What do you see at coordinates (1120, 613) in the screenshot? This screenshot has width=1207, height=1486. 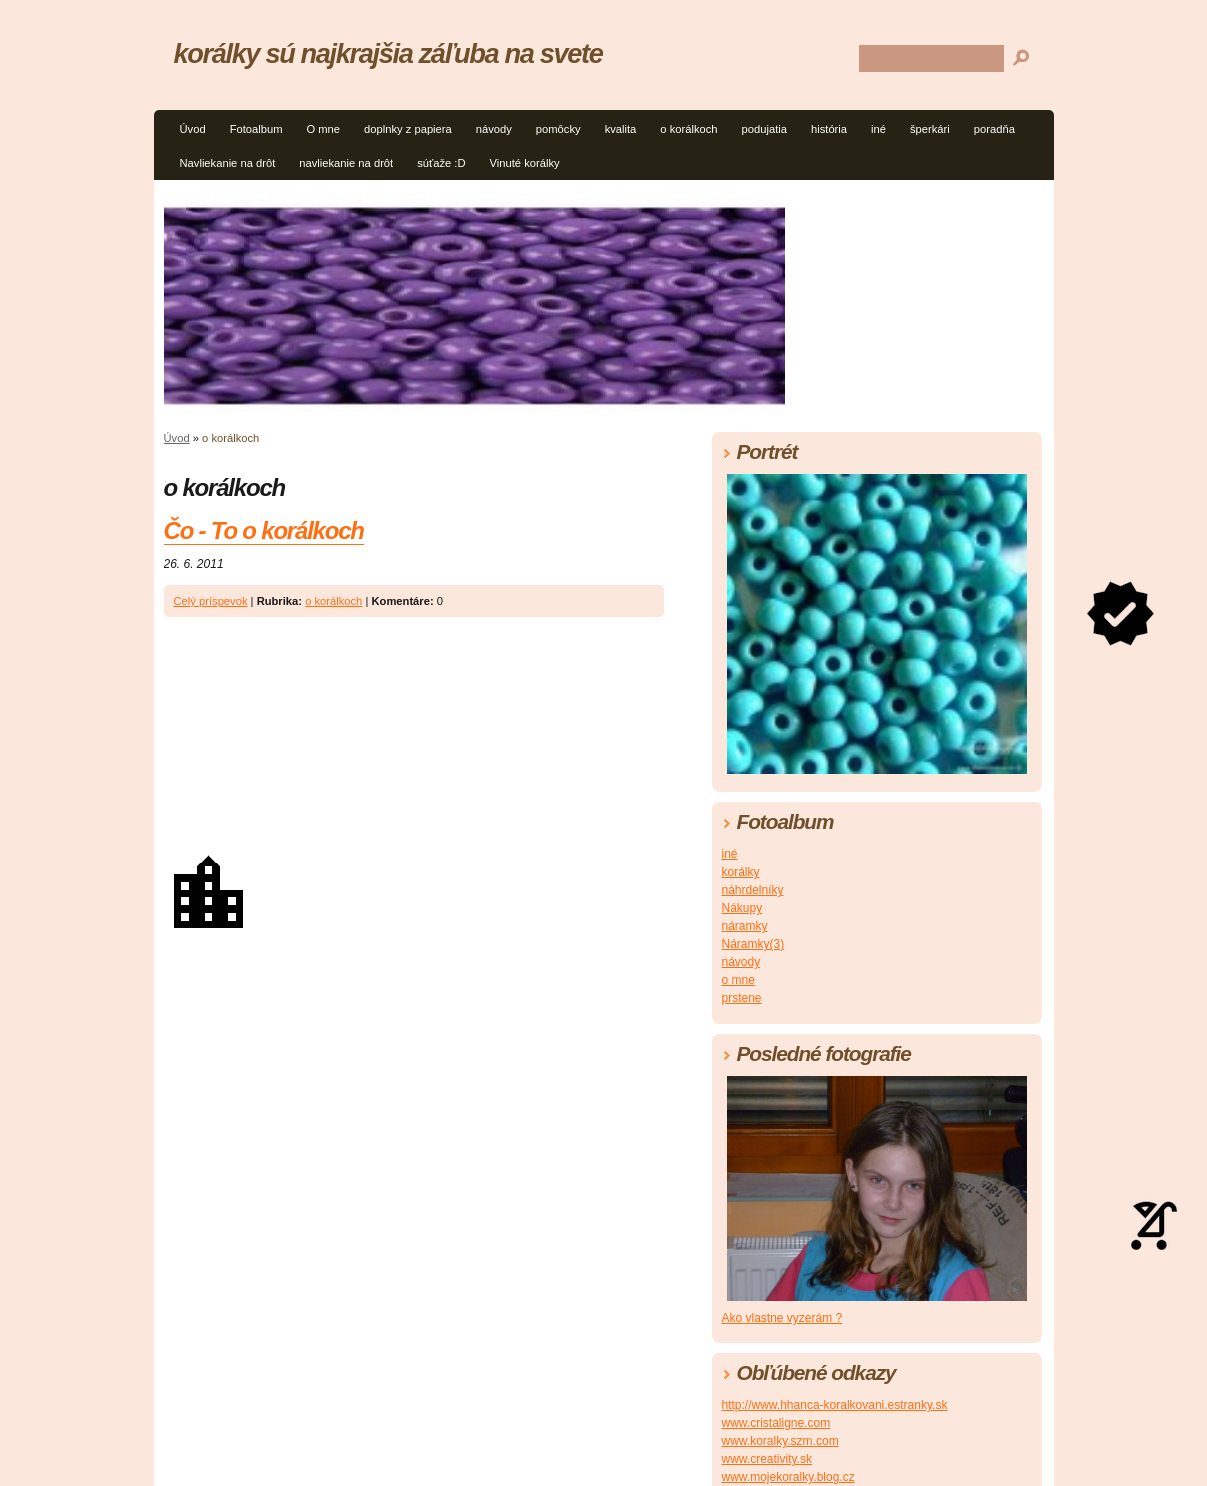 I see `indicates a verified account or profile` at bounding box center [1120, 613].